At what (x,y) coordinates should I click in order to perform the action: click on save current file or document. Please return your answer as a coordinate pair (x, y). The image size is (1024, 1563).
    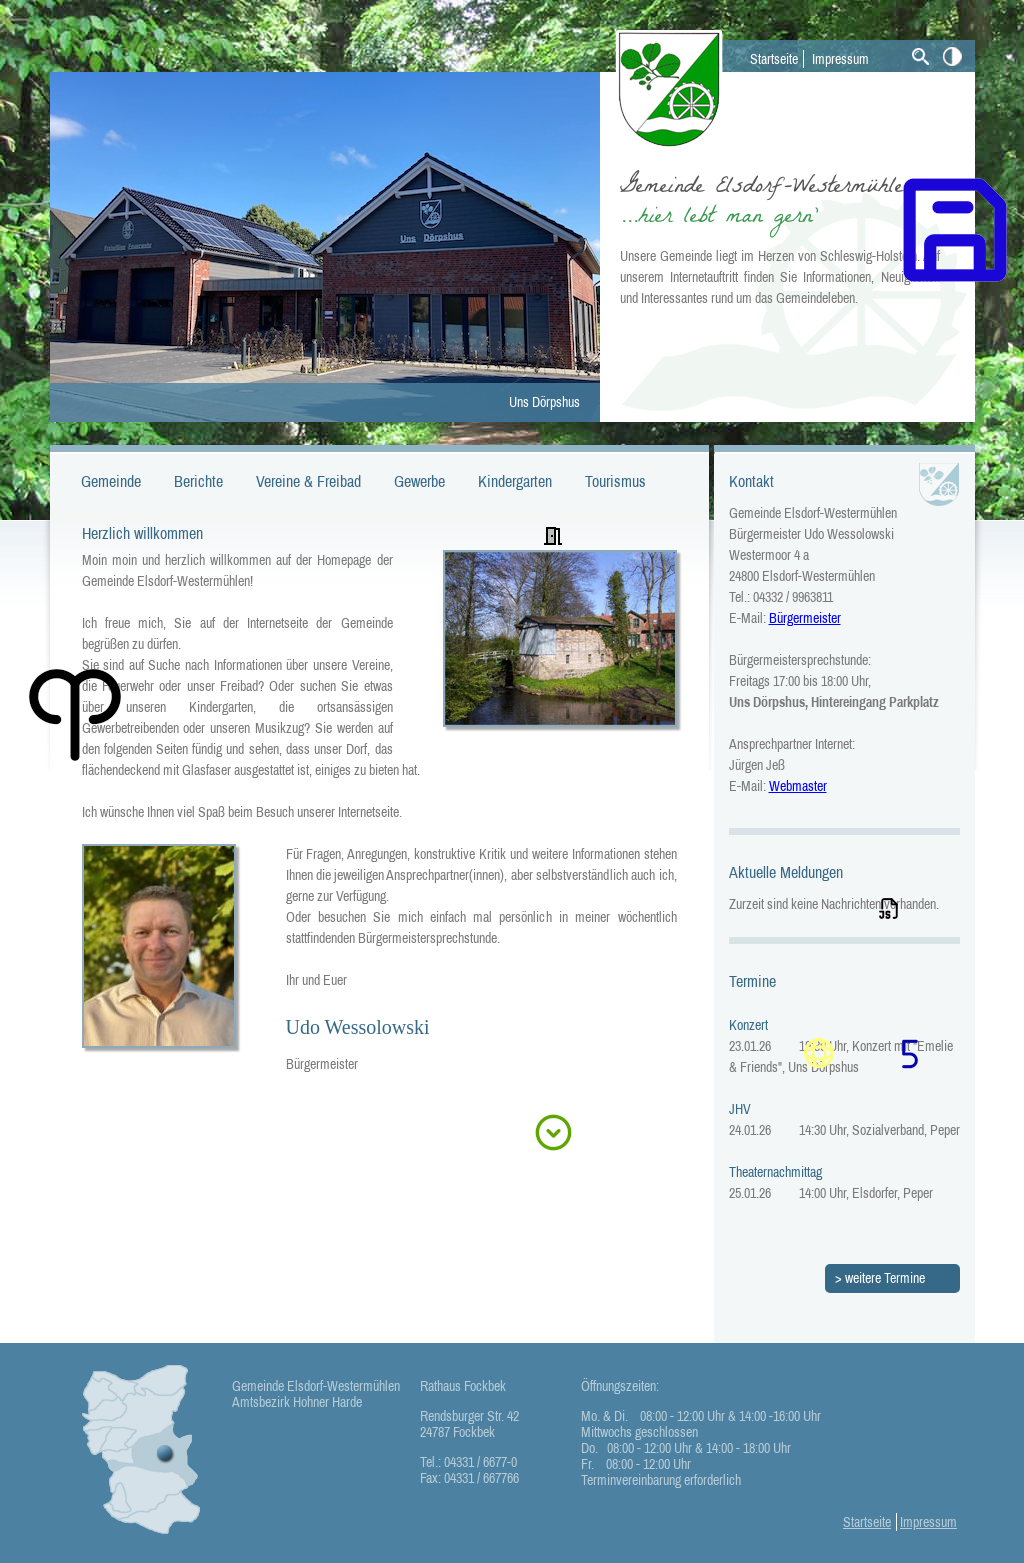
    Looking at the image, I should click on (955, 230).